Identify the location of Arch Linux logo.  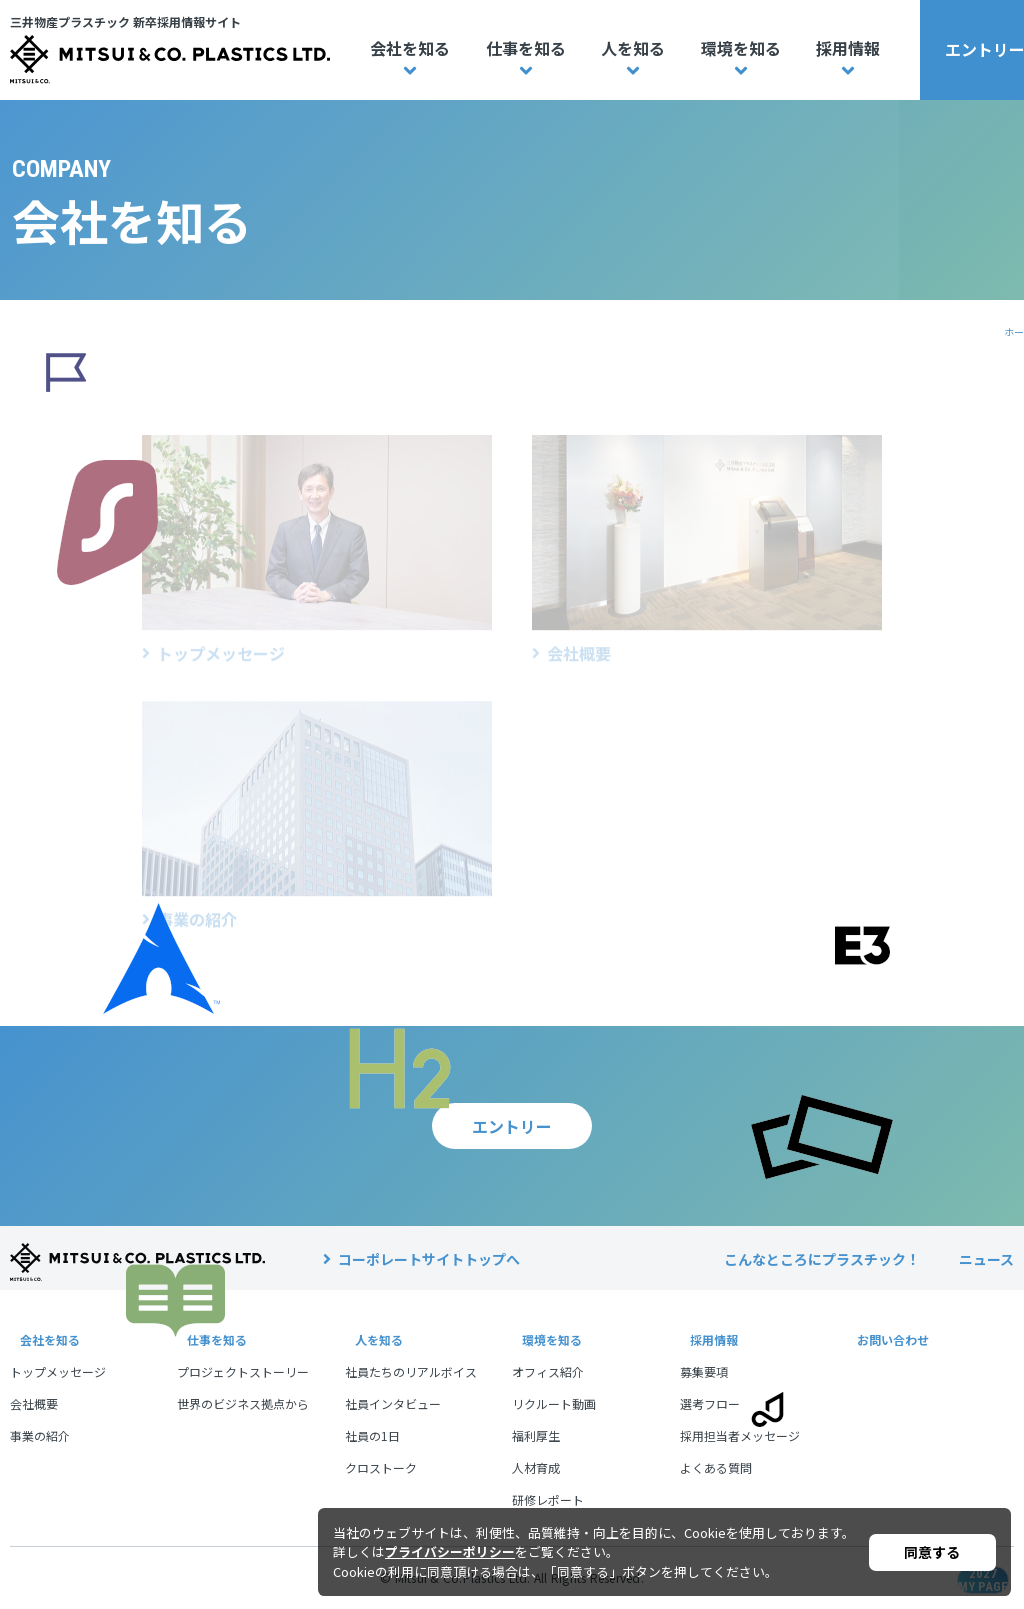
(161, 958).